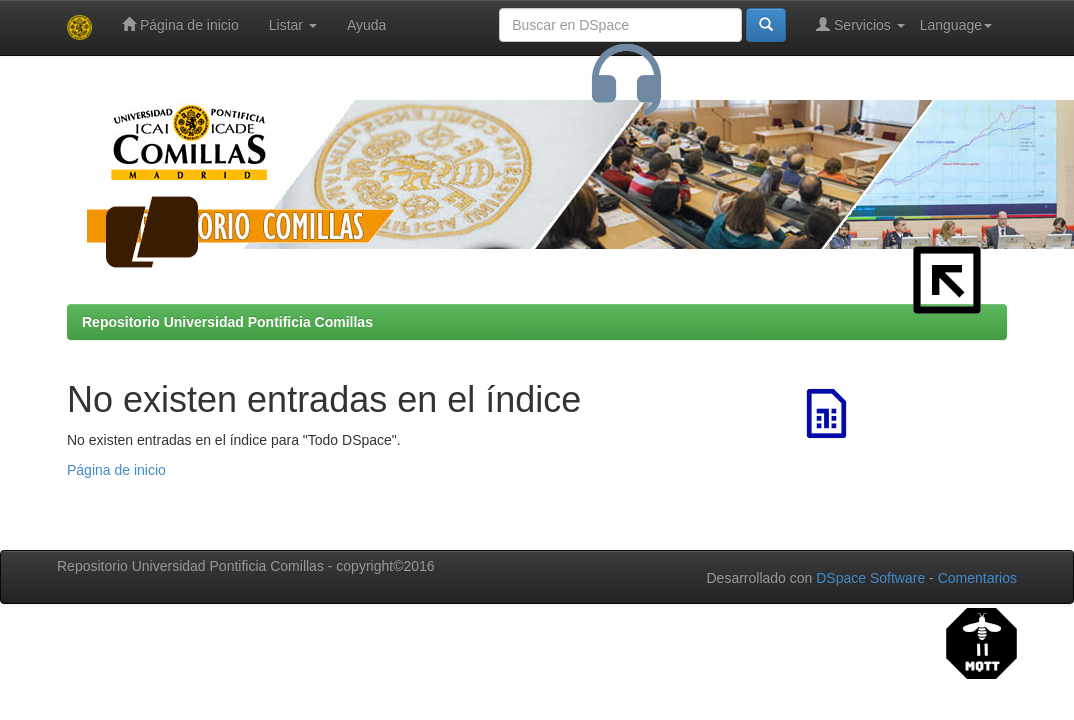 The image size is (1074, 720). I want to click on contact customer support, so click(626, 78).